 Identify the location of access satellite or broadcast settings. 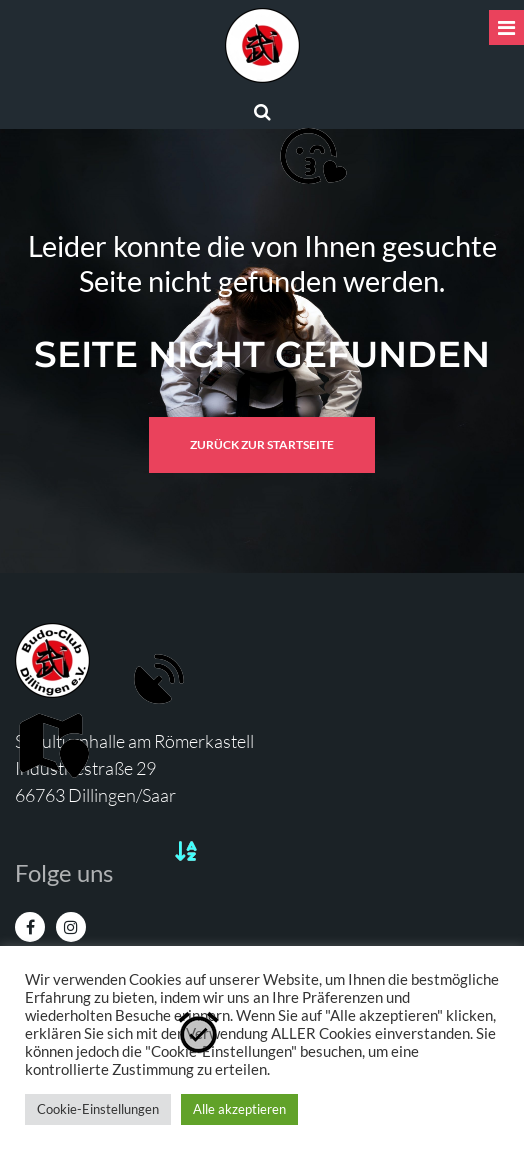
(159, 679).